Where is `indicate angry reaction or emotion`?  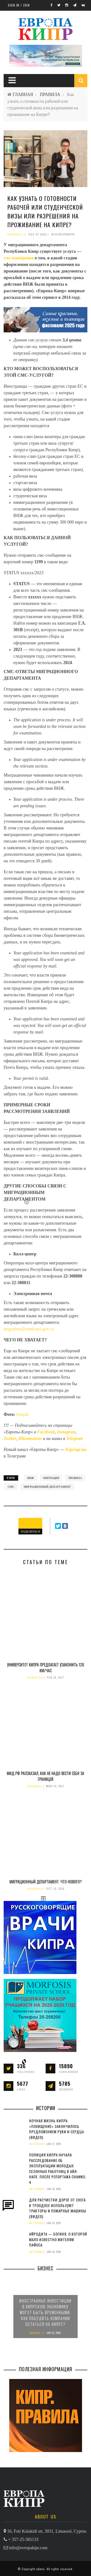 indicate angry reaction or emotion is located at coordinates (27, 1202).